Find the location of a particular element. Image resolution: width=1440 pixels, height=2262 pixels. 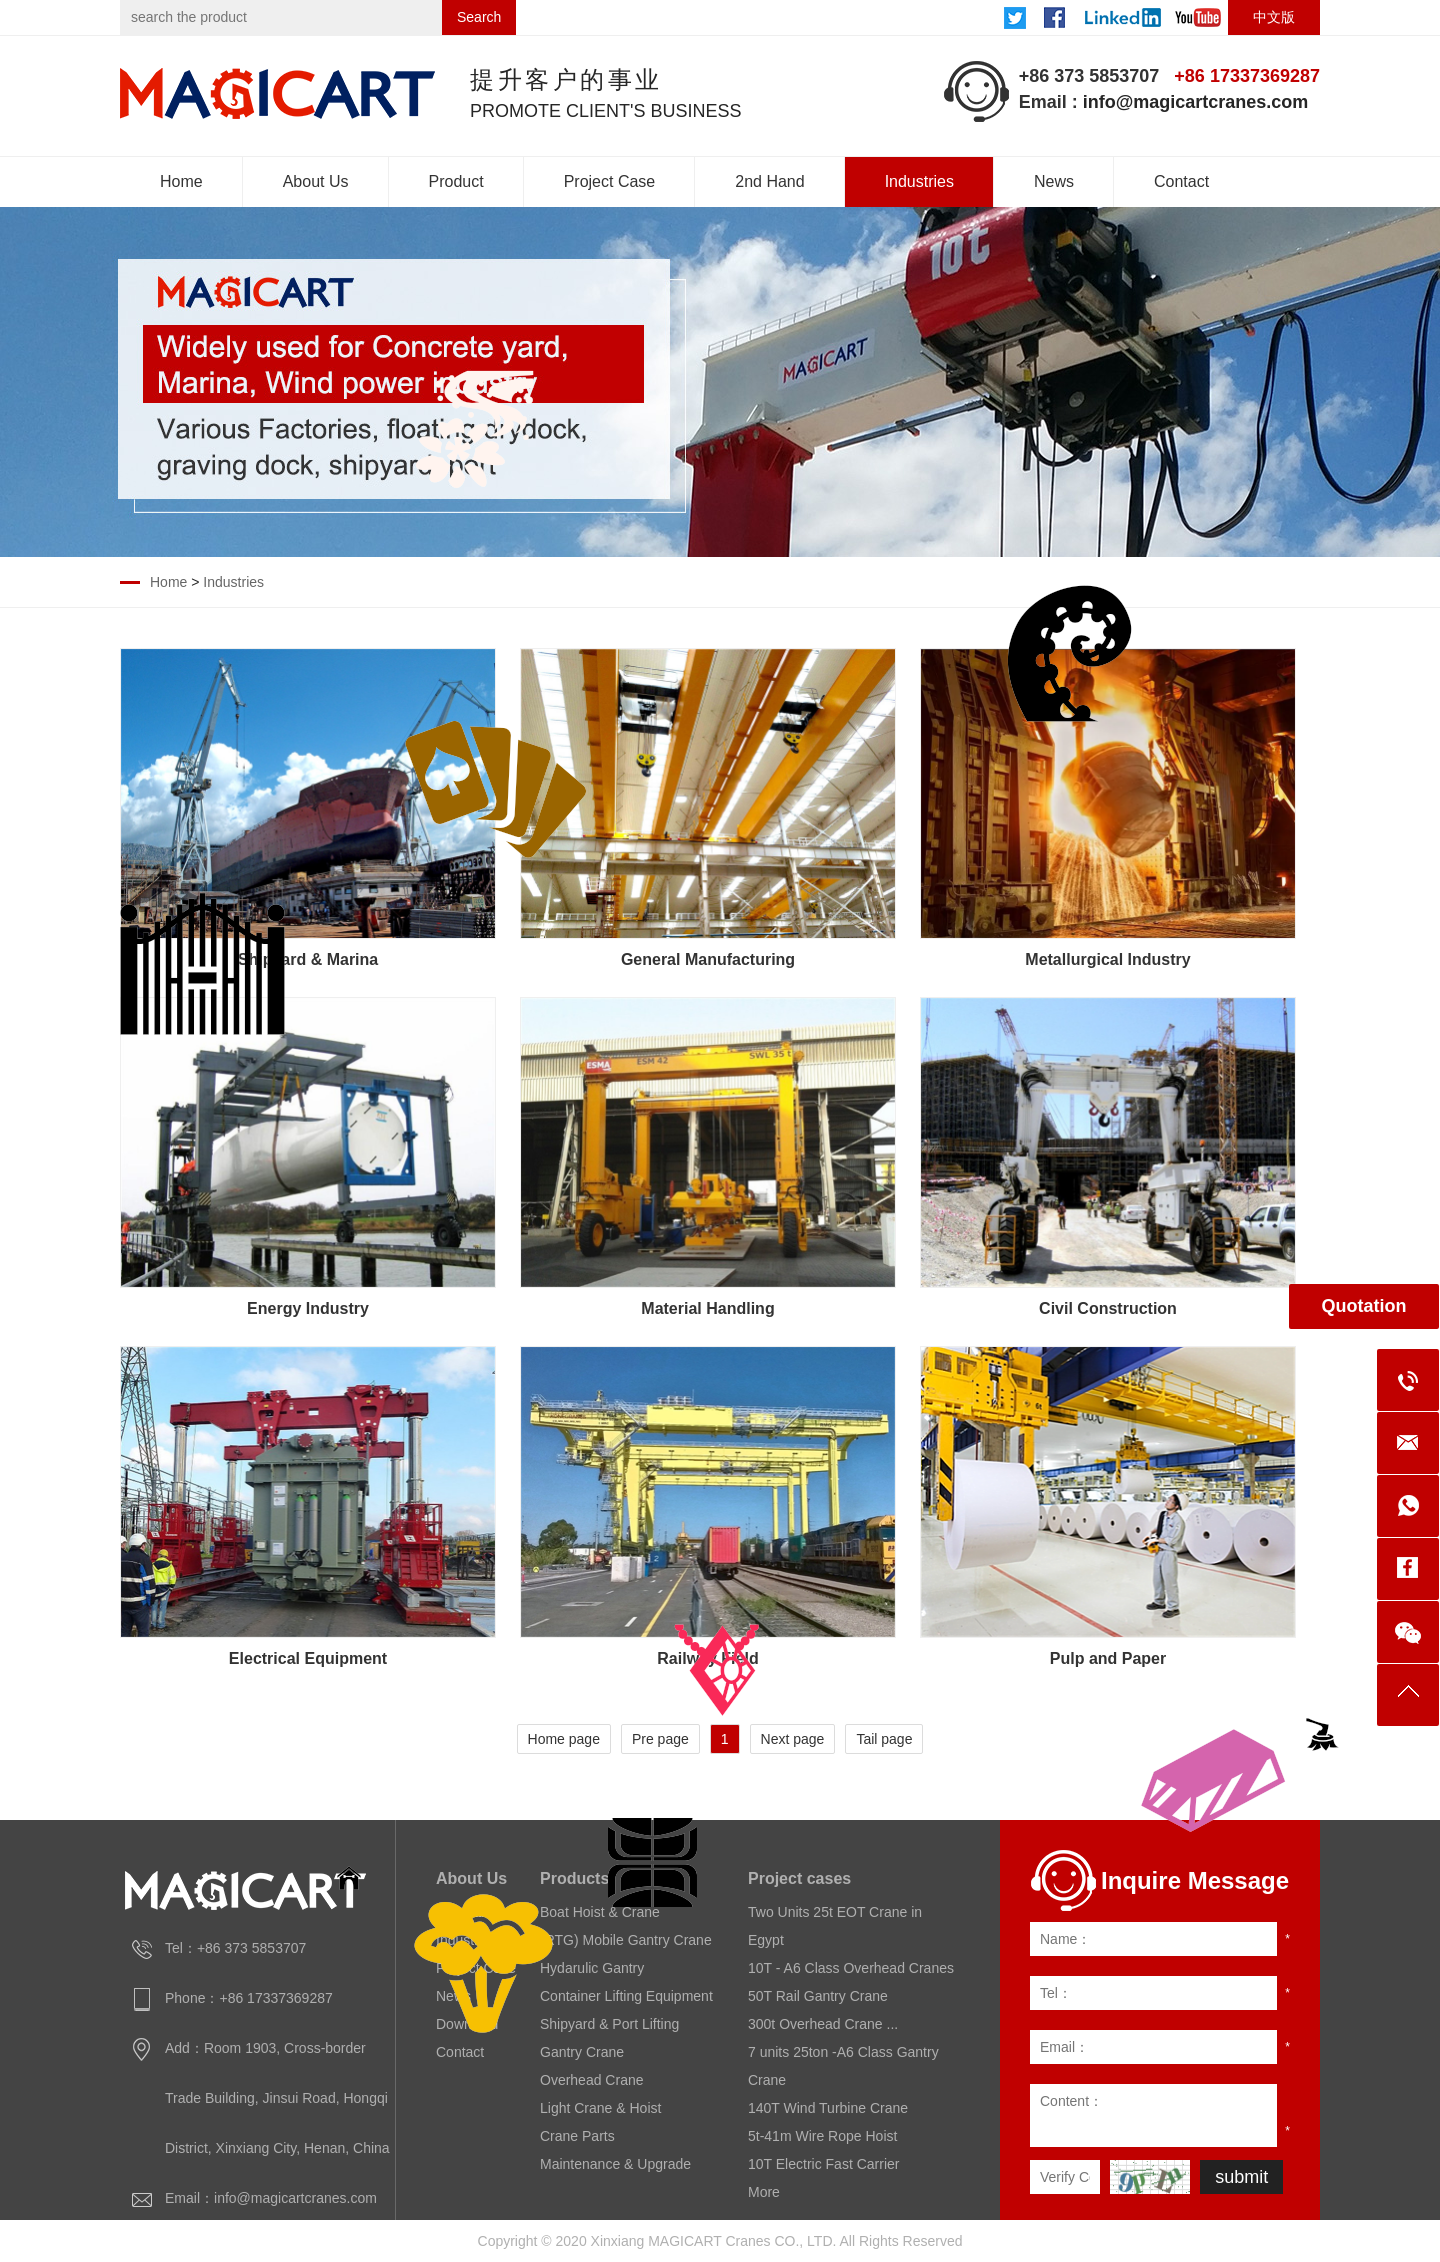

decorative abstract game element or badge is located at coordinates (652, 1862).